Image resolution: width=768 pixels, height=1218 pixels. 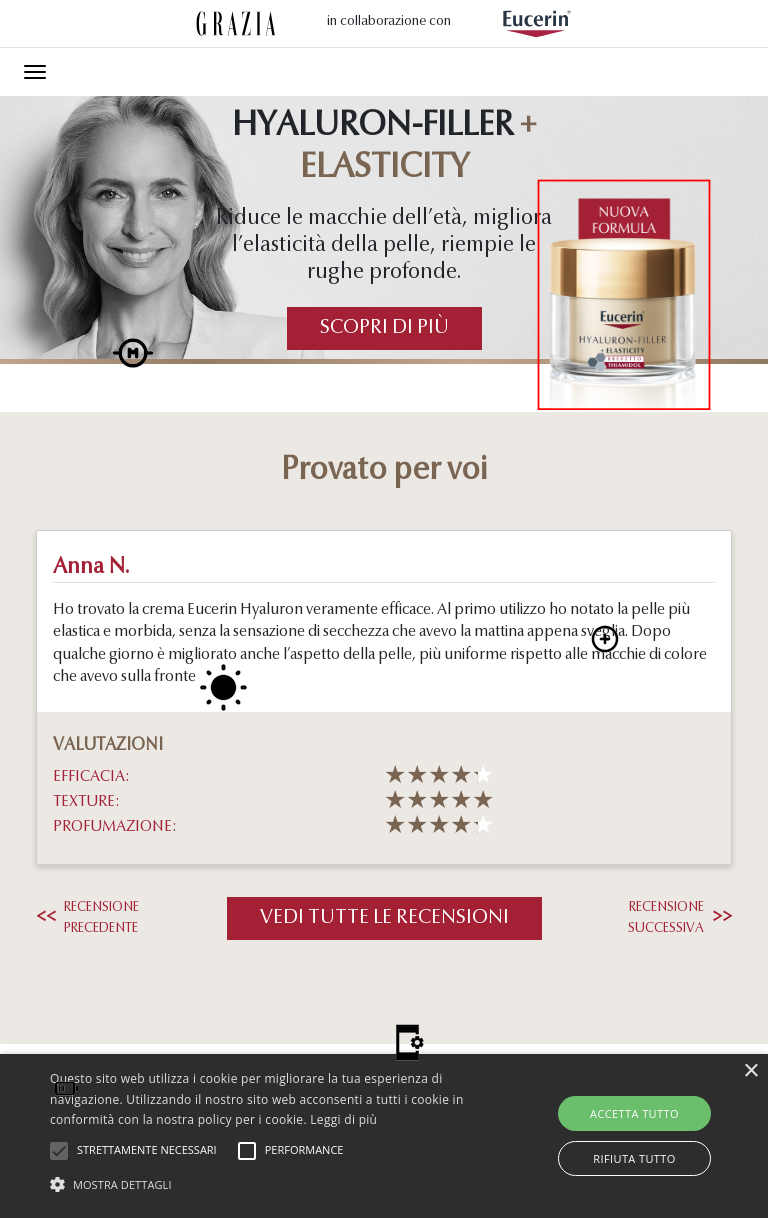 What do you see at coordinates (66, 1088) in the screenshot?
I see `indicates medium battery level` at bounding box center [66, 1088].